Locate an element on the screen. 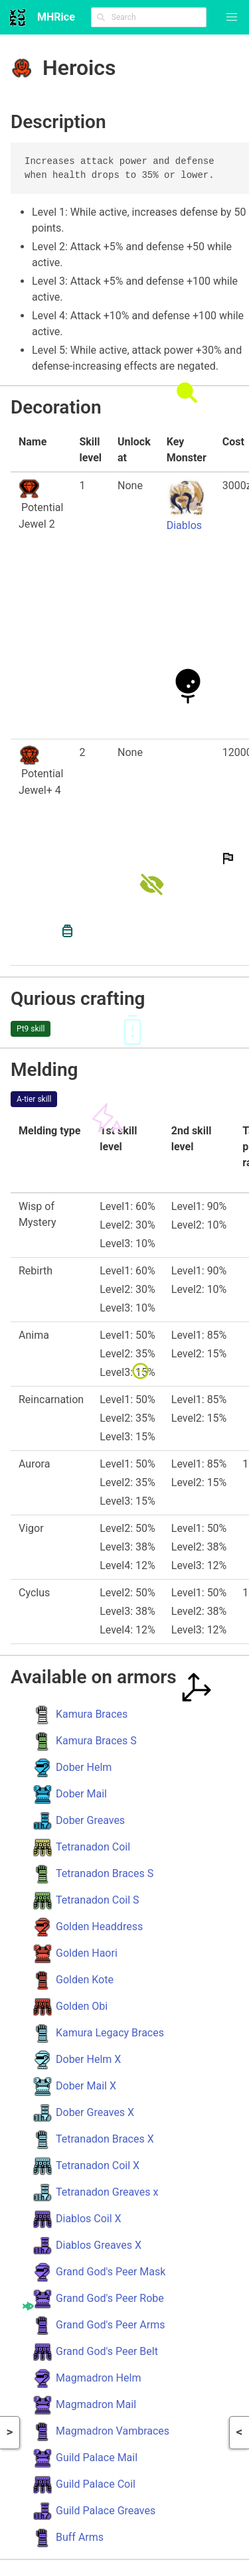 The width and height of the screenshot is (249, 2576). flag or mark an item for follow-up is located at coordinates (228, 858).